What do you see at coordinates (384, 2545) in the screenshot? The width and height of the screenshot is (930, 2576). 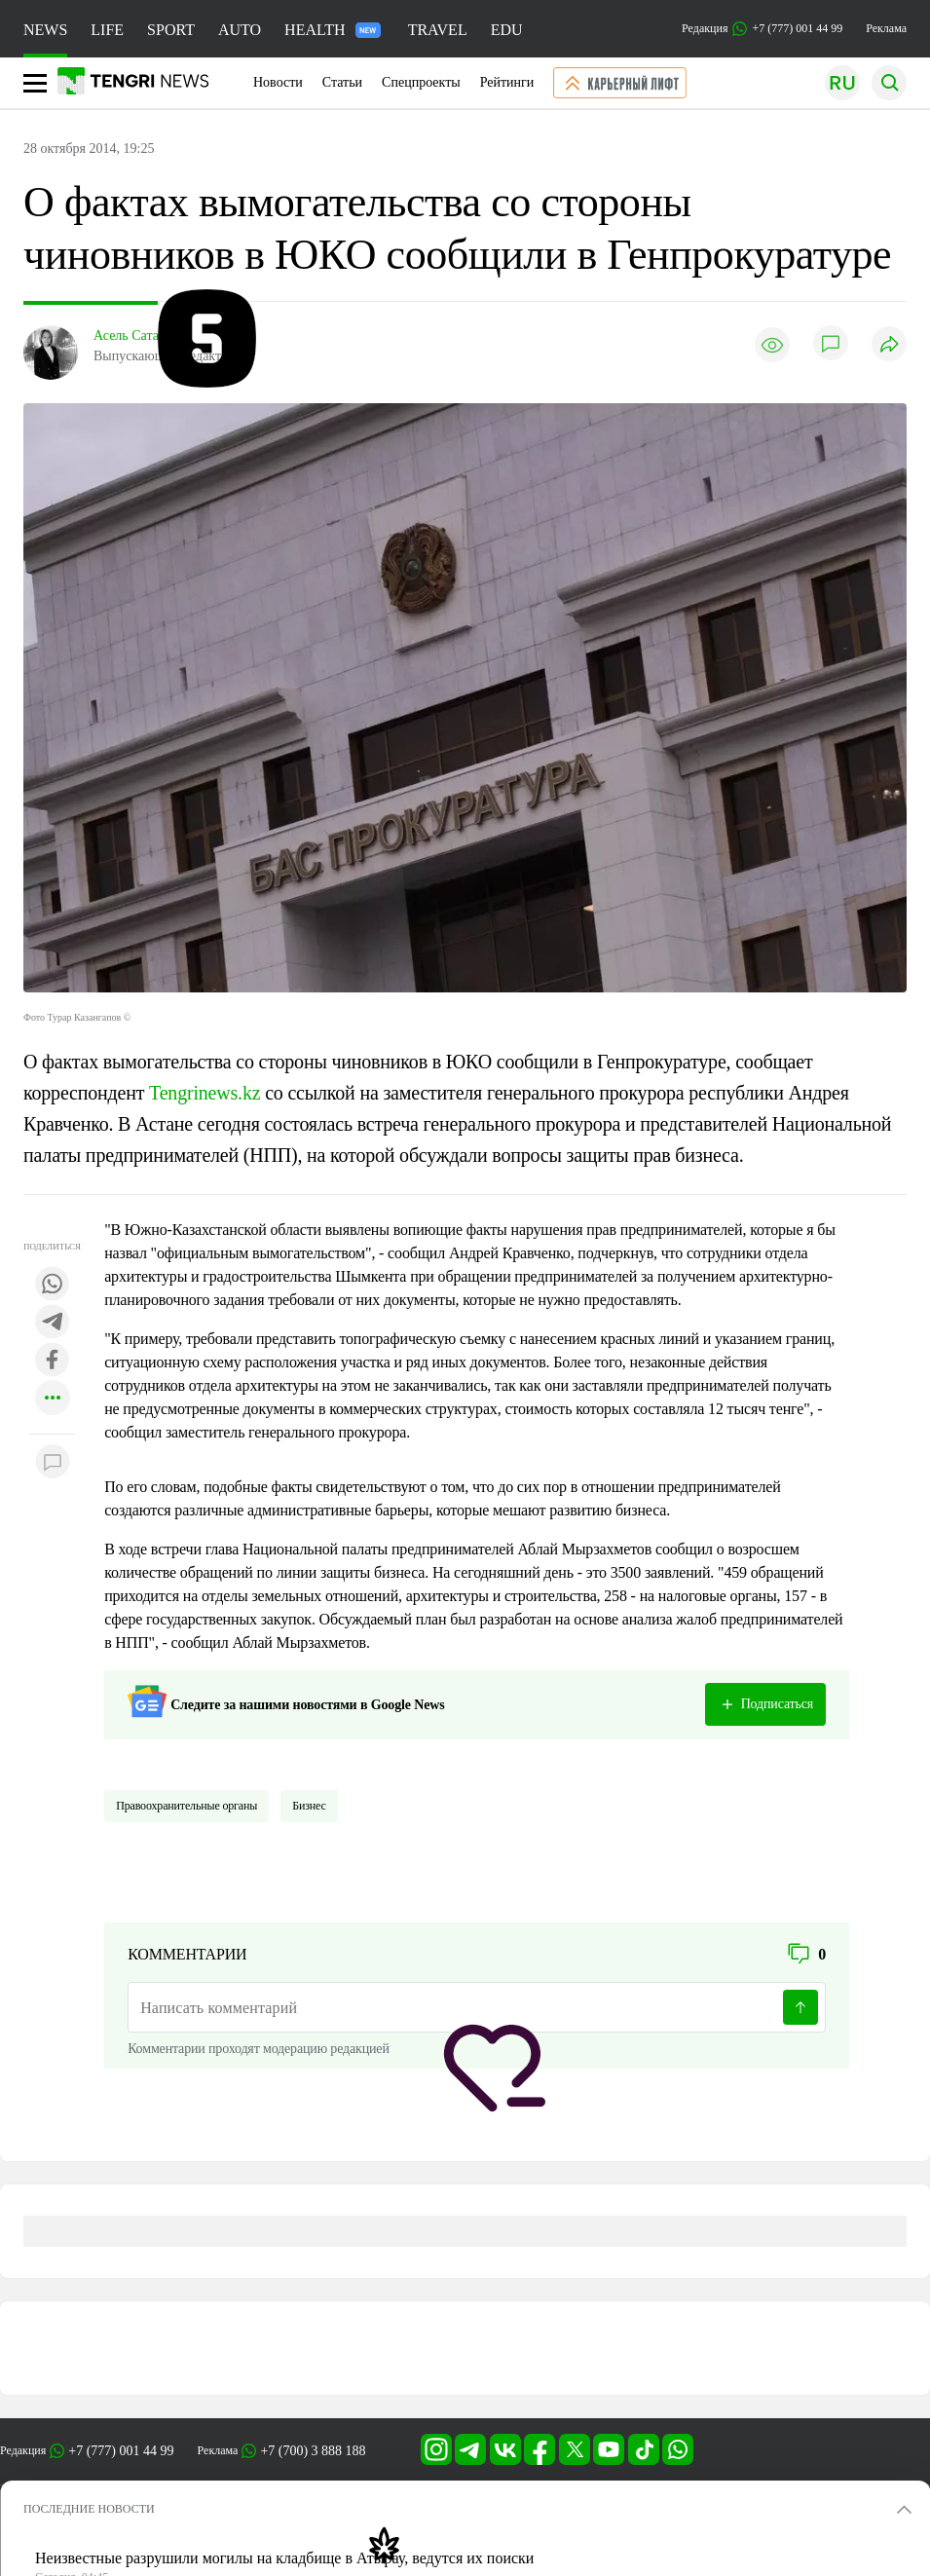 I see `indicates cannabis-related content or products` at bounding box center [384, 2545].